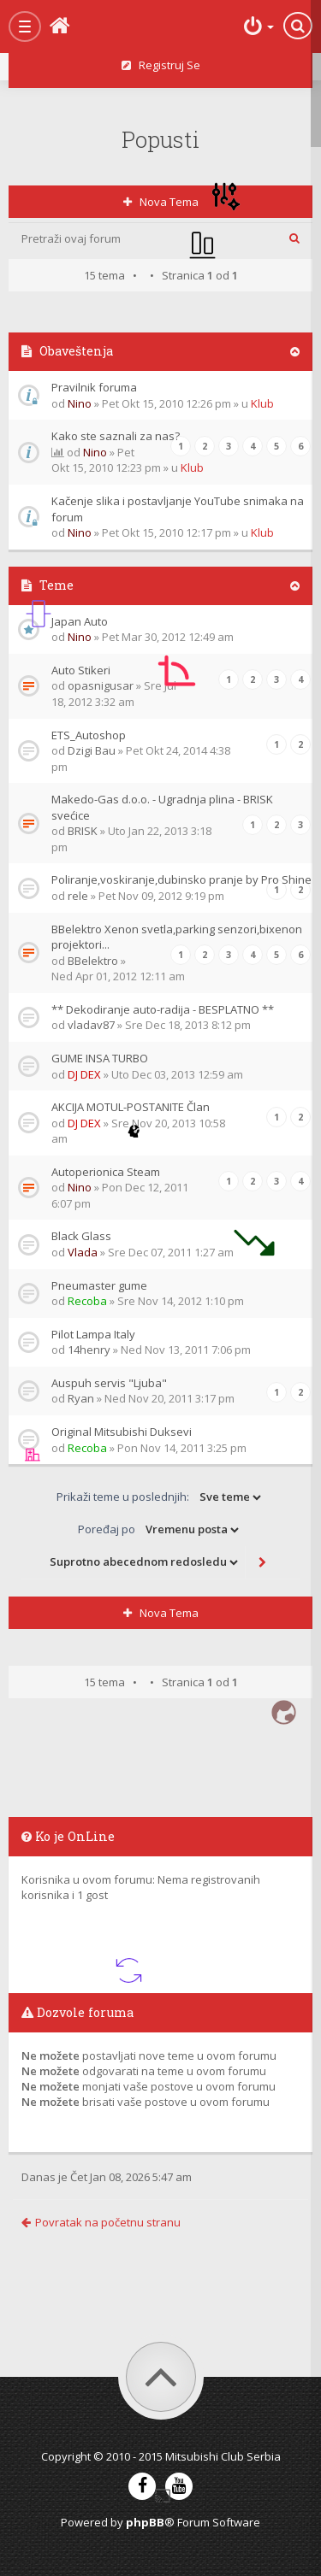 The image size is (321, 2576). What do you see at coordinates (163, 2496) in the screenshot?
I see `cast your screen to another device` at bounding box center [163, 2496].